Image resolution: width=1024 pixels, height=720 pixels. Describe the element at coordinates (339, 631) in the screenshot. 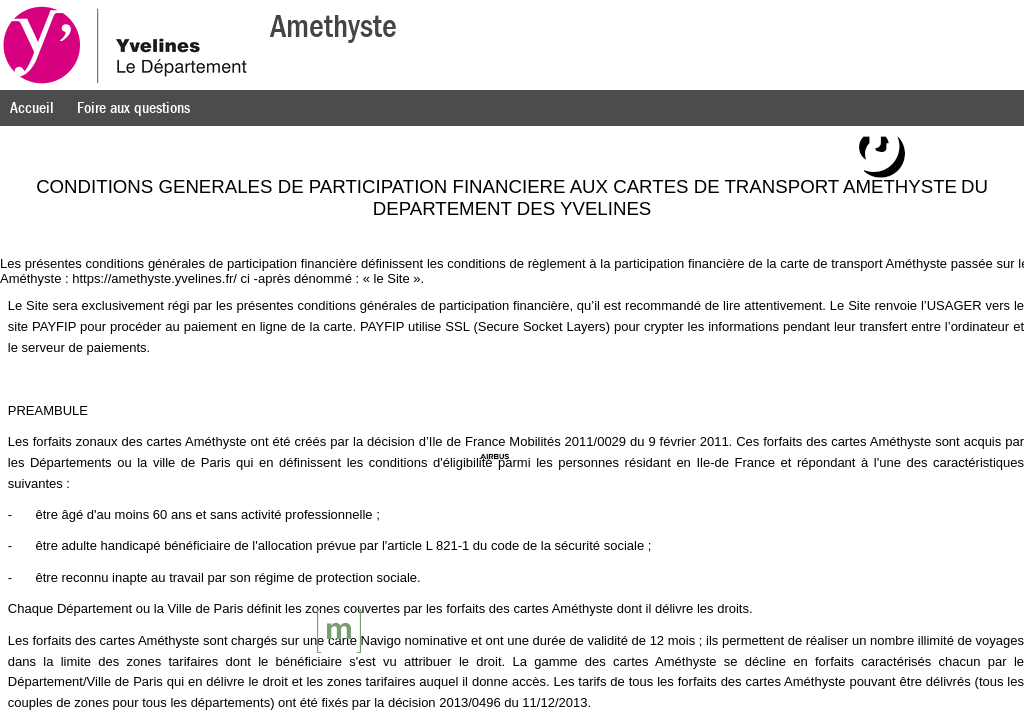

I see `open matrix messaging app` at that location.